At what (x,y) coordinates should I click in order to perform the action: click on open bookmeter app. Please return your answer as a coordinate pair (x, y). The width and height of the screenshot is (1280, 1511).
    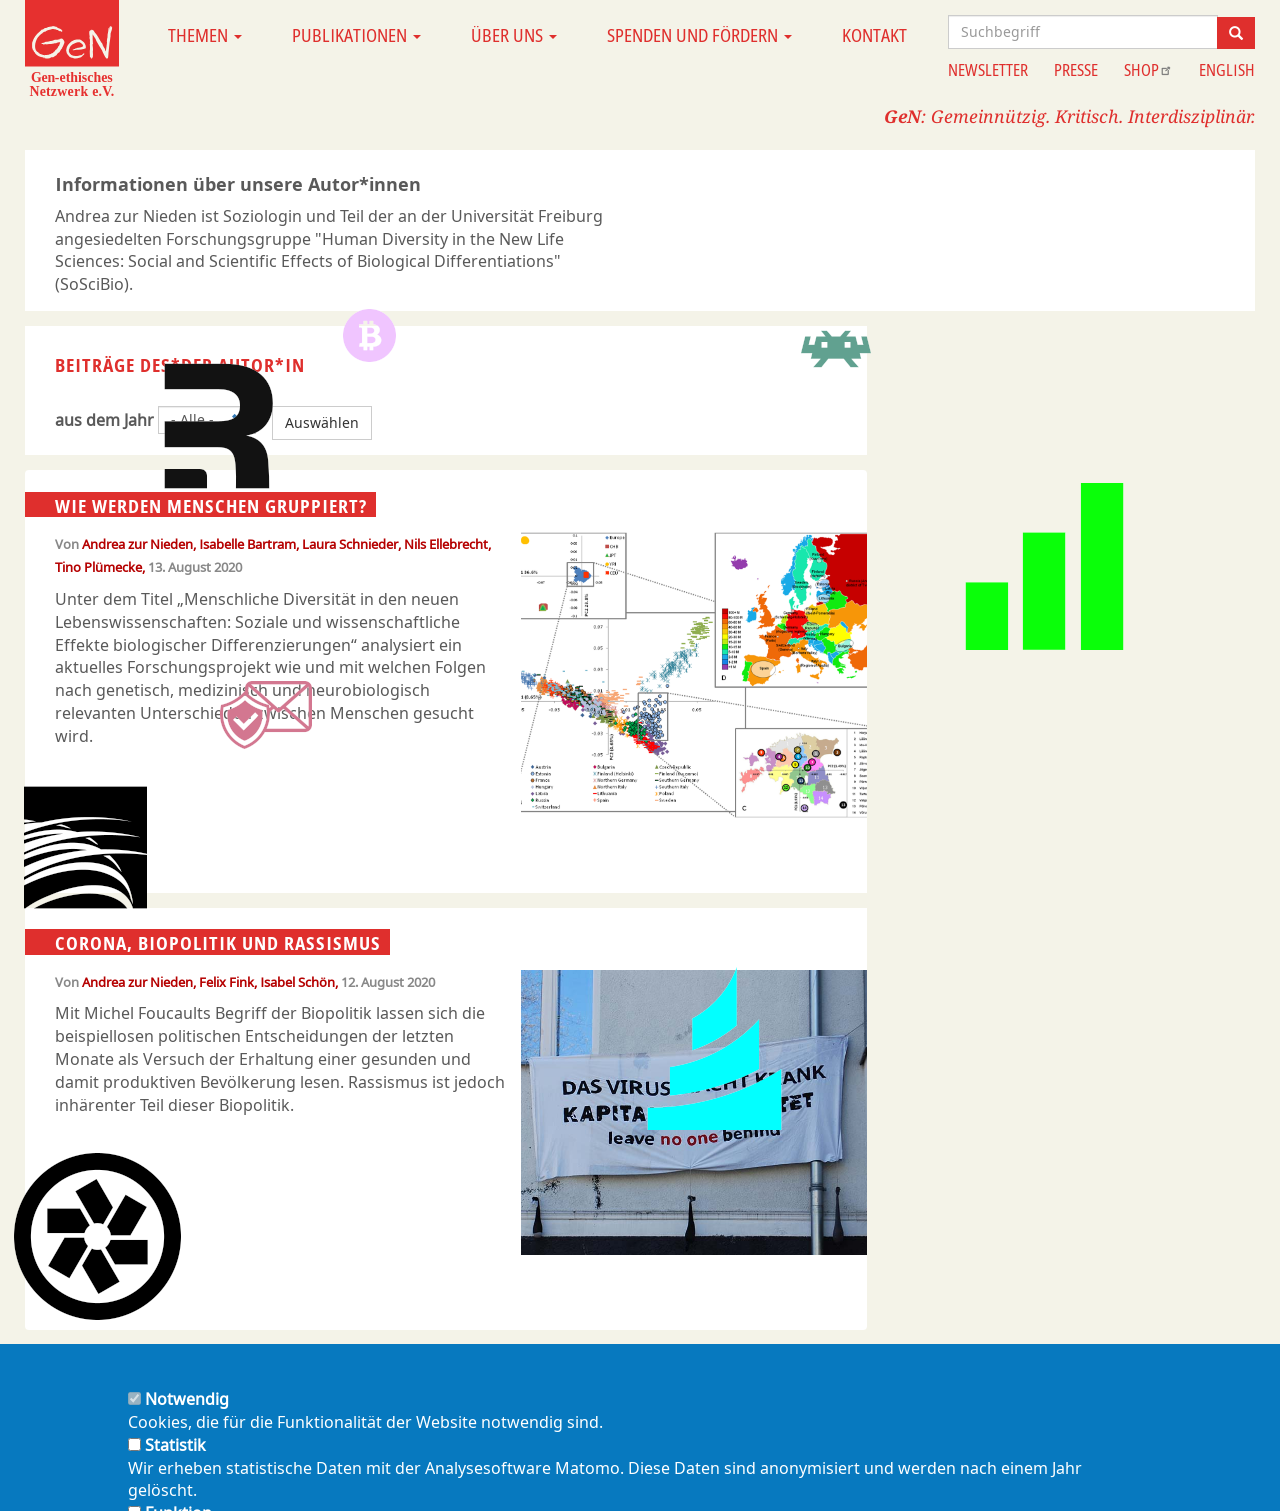
    Looking at the image, I should click on (1044, 566).